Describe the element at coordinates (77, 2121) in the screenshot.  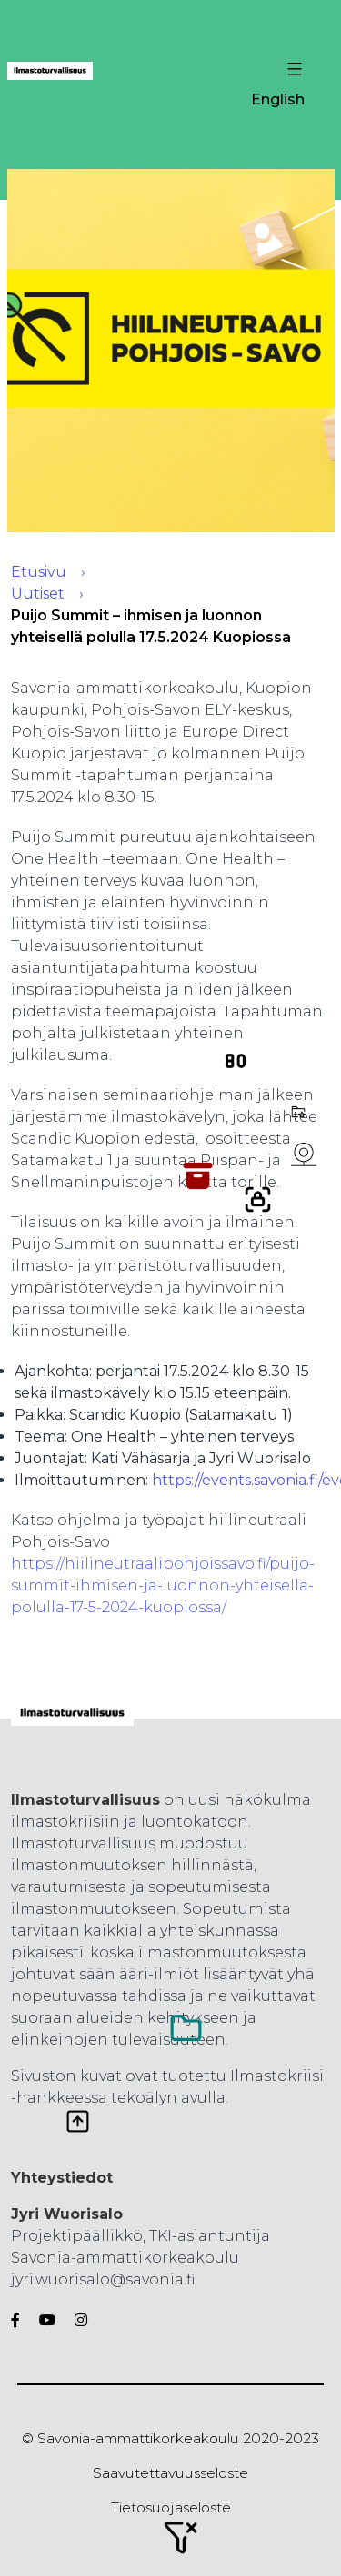
I see `upload a file or document` at that location.